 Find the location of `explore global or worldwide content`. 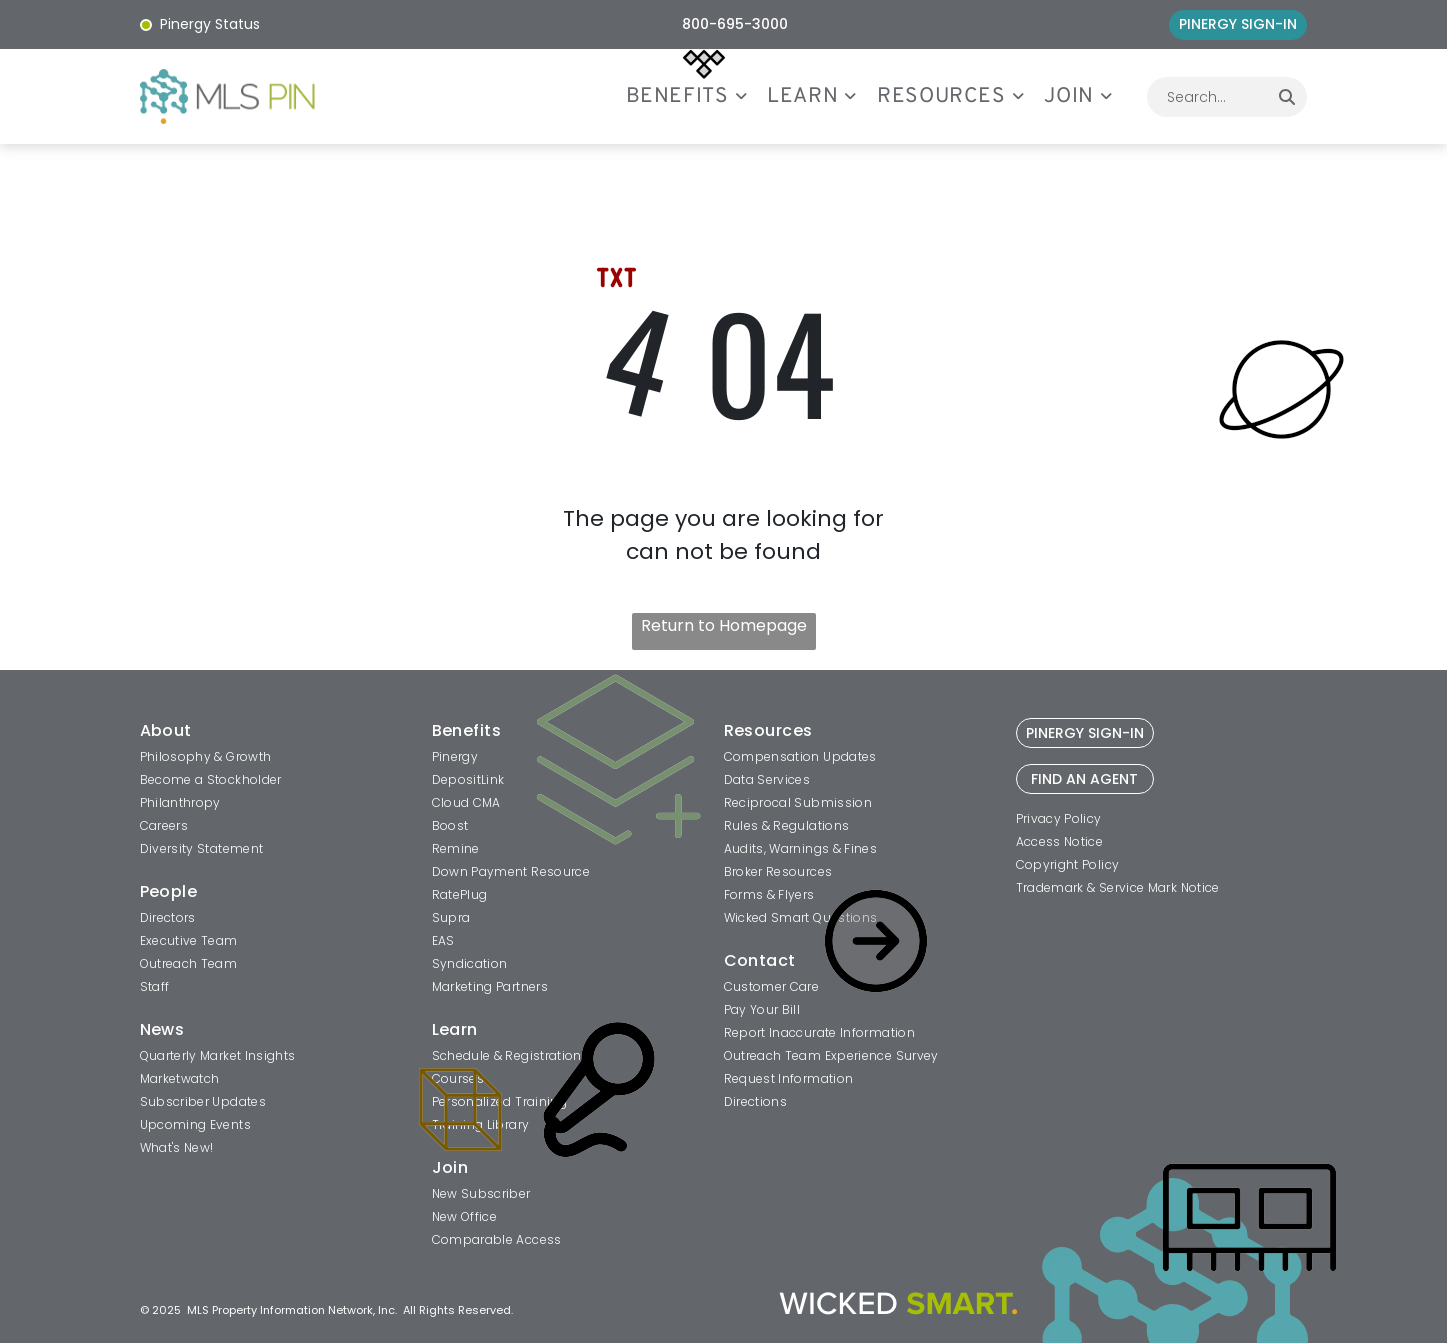

explore global or worldwide content is located at coordinates (1281, 389).